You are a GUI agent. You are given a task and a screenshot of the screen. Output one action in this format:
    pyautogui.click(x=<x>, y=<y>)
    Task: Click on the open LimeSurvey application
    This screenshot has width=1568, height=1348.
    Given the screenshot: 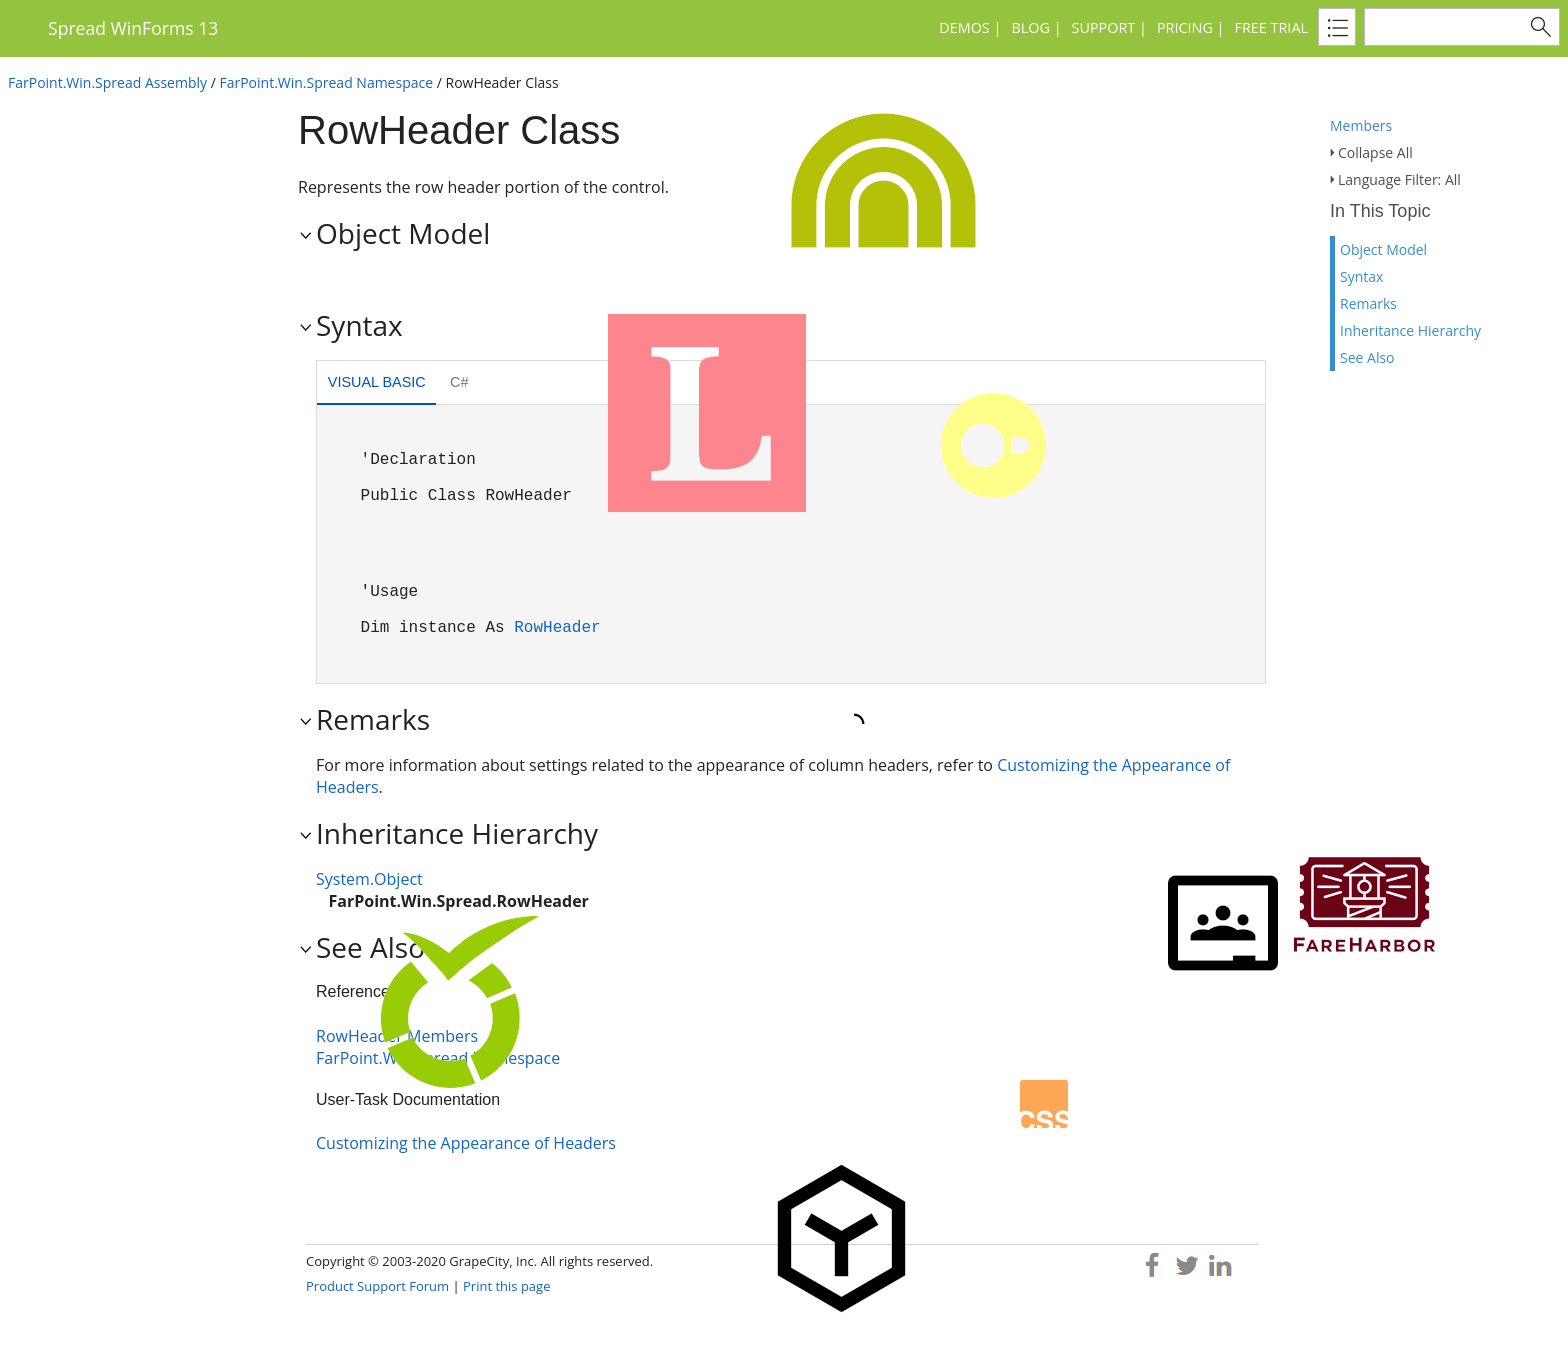 What is the action you would take?
    pyautogui.click(x=460, y=1002)
    